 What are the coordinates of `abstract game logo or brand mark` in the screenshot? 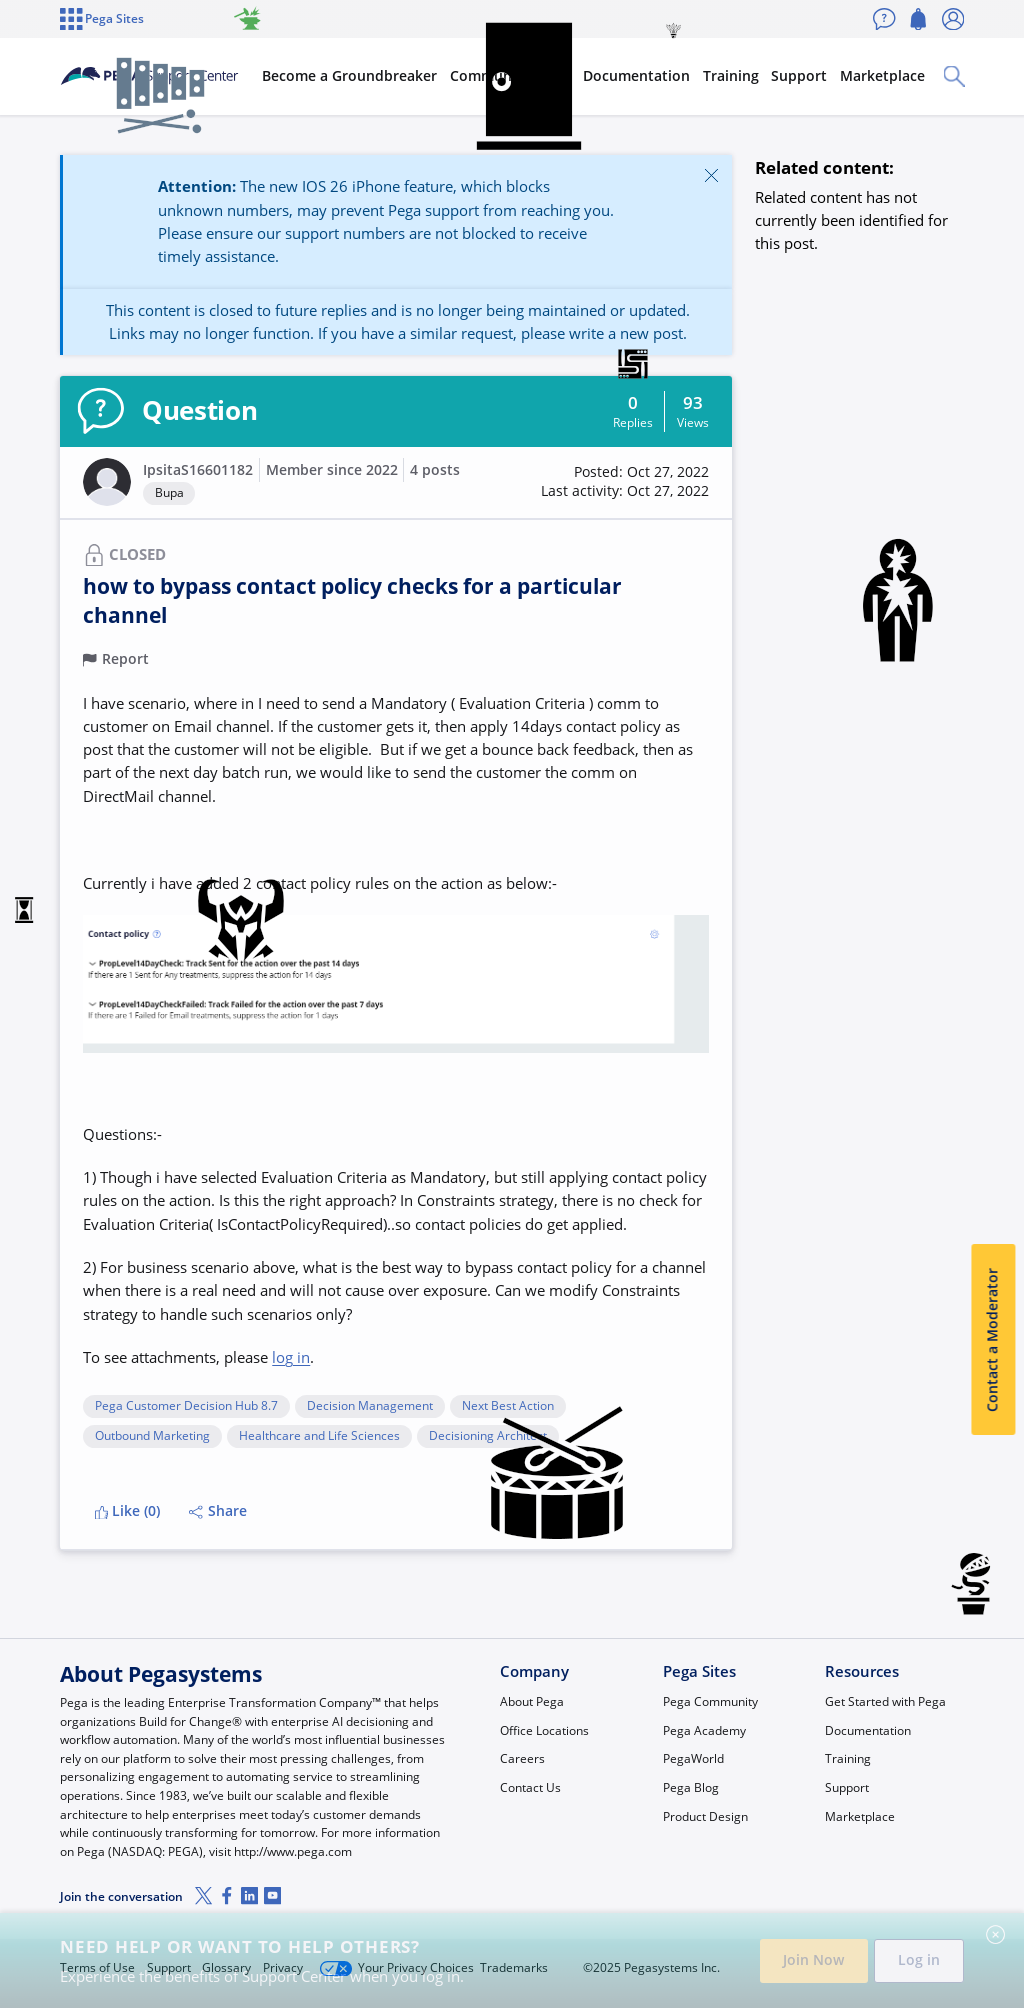 It's located at (633, 364).